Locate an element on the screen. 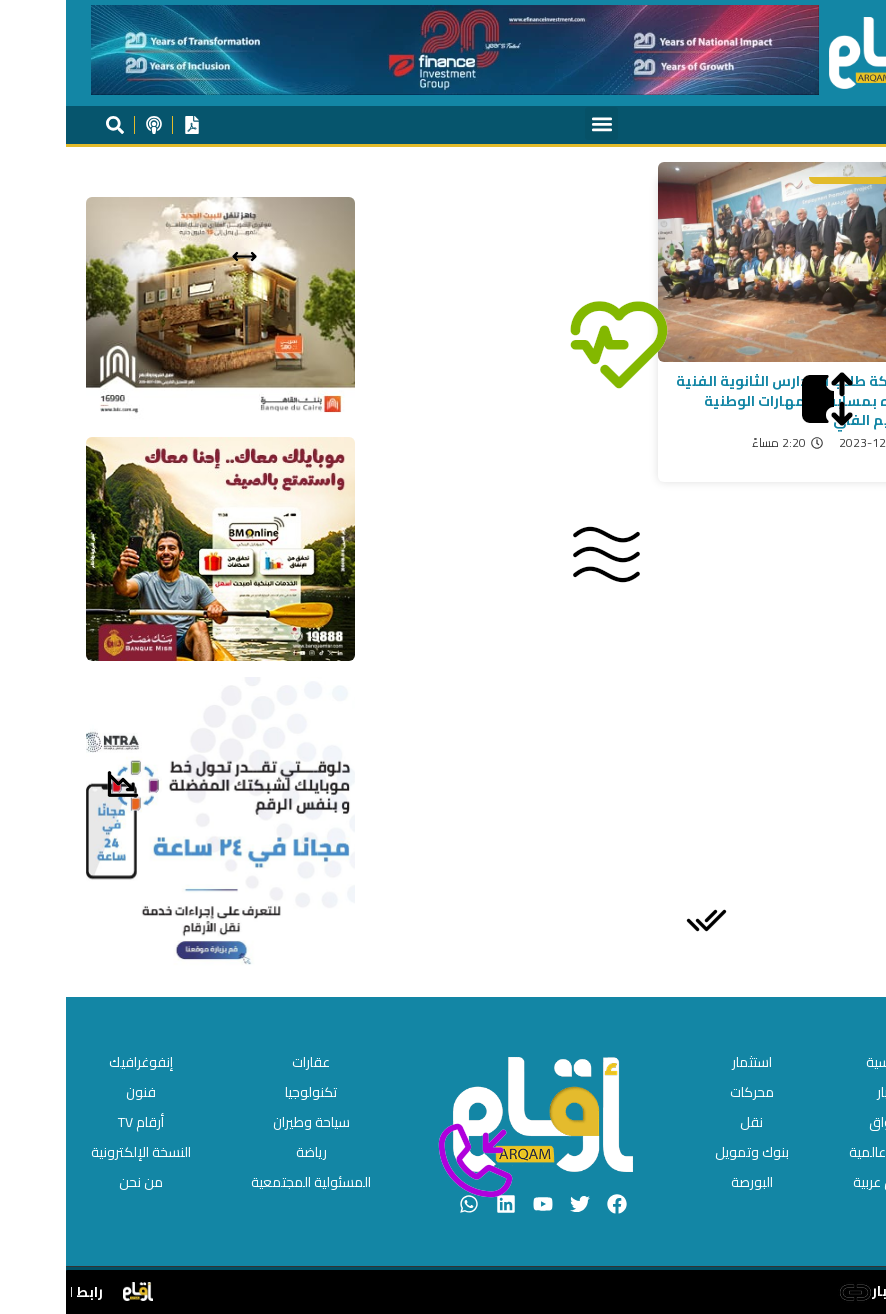 The width and height of the screenshot is (886, 1314). insert a hyperlink is located at coordinates (855, 1292).